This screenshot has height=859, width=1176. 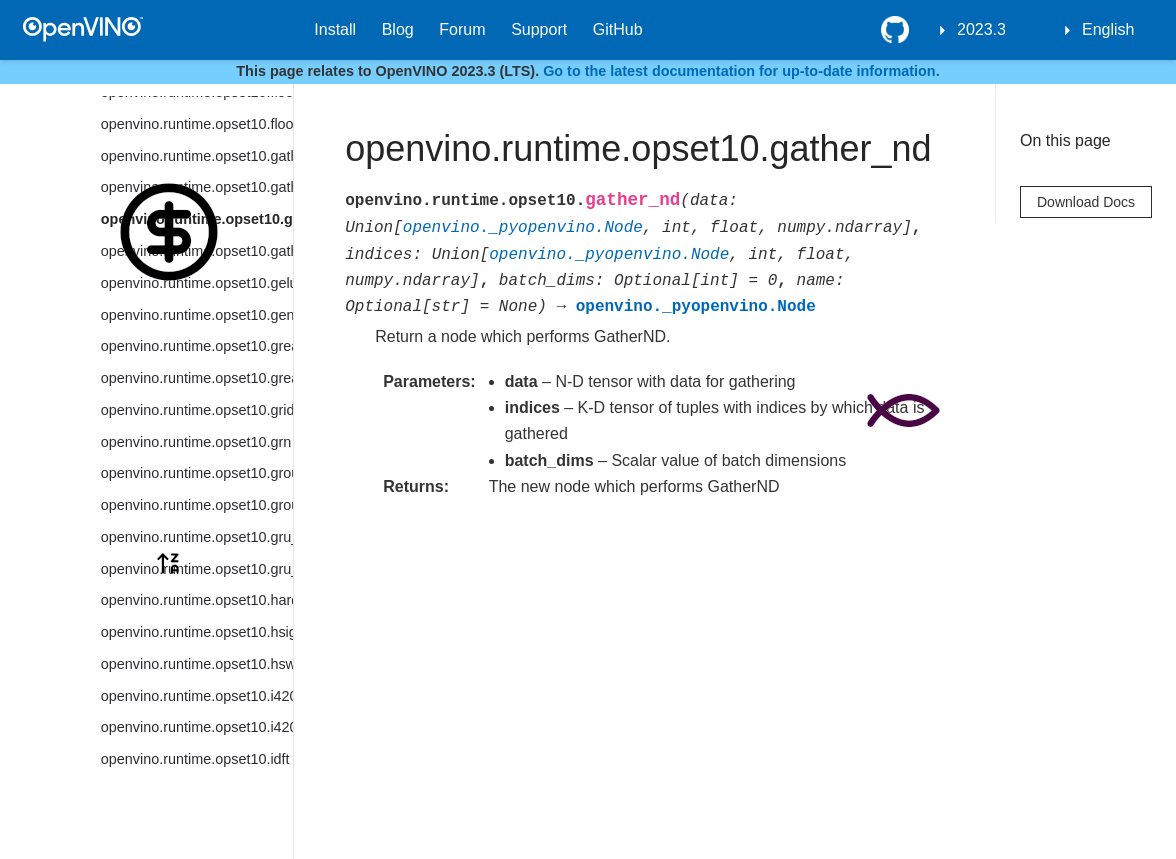 What do you see at coordinates (169, 232) in the screenshot?
I see `view account balance or payment options` at bounding box center [169, 232].